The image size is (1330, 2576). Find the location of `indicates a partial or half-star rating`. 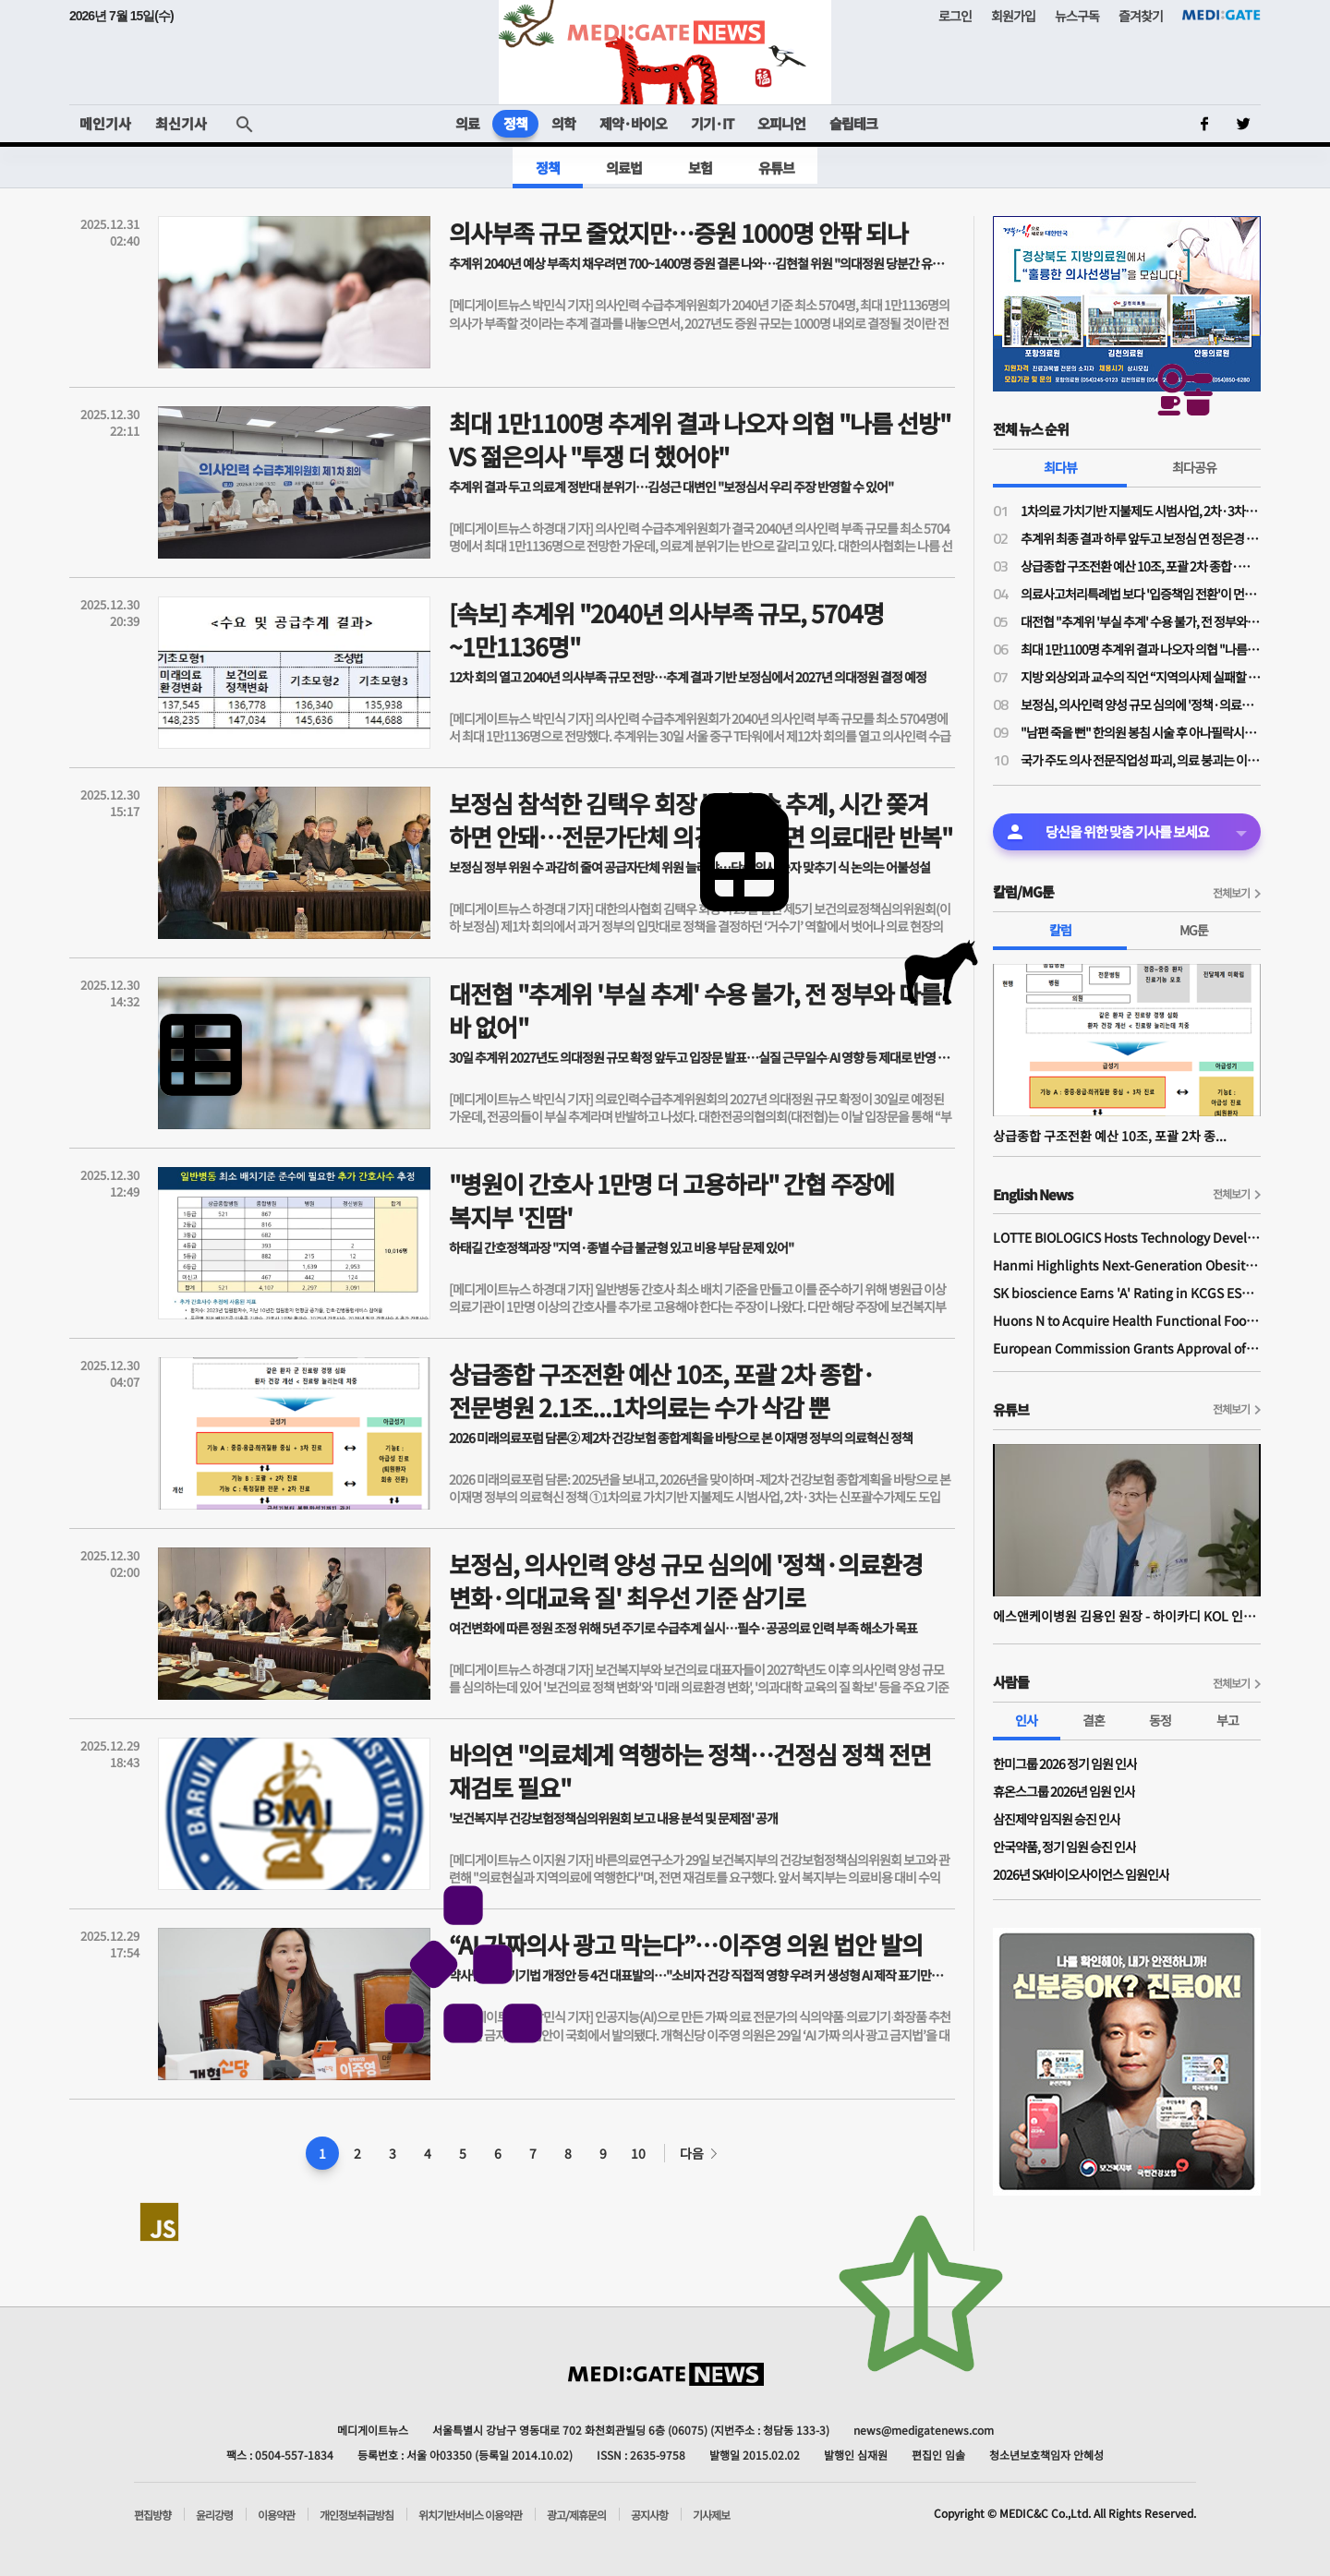

indicates a partial or half-star rating is located at coordinates (921, 2301).